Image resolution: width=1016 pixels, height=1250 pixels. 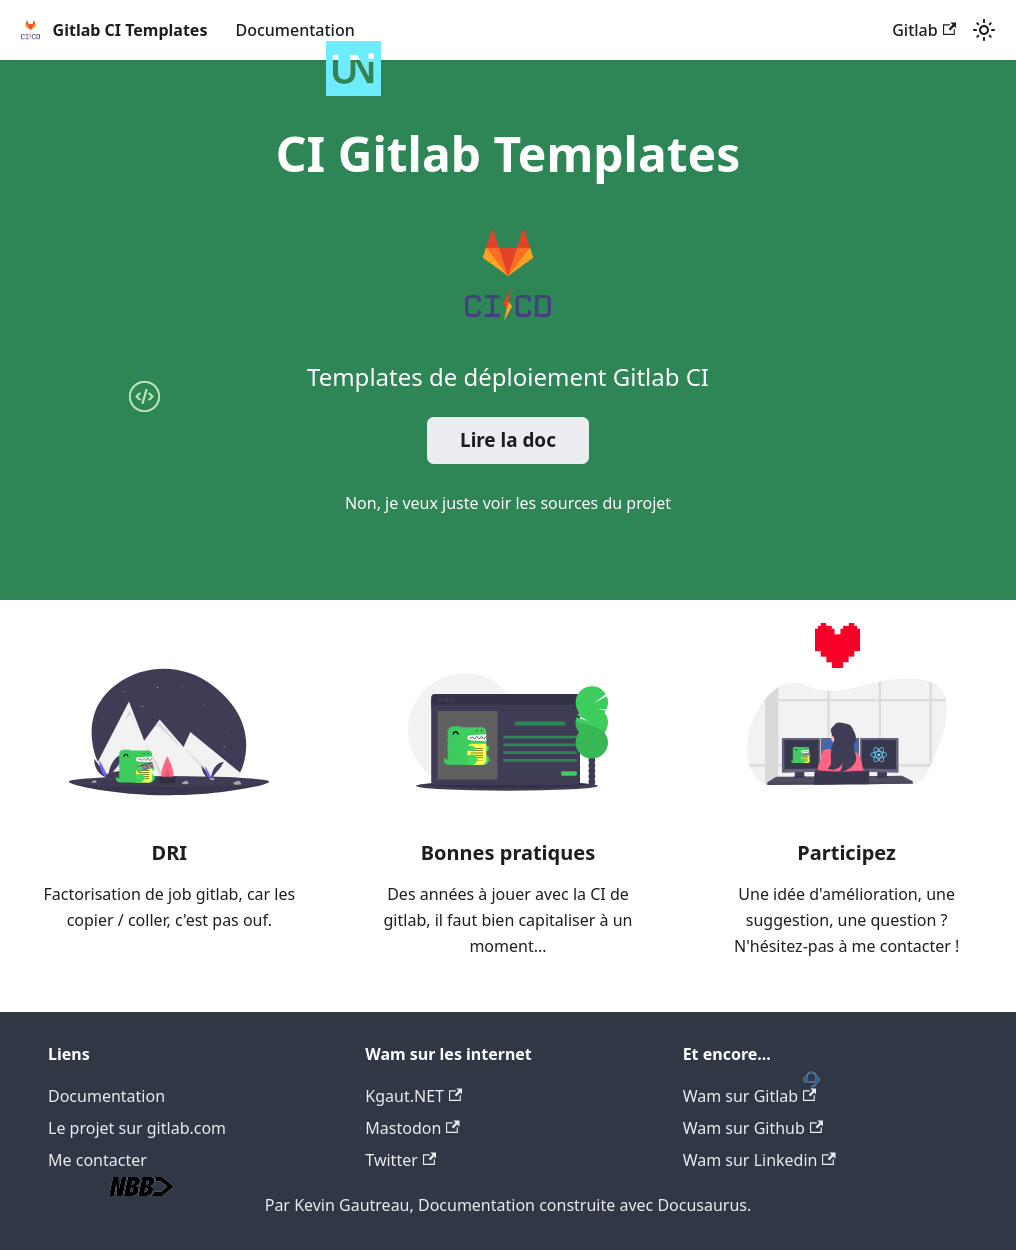 What do you see at coordinates (837, 645) in the screenshot?
I see `launch undertale game` at bounding box center [837, 645].